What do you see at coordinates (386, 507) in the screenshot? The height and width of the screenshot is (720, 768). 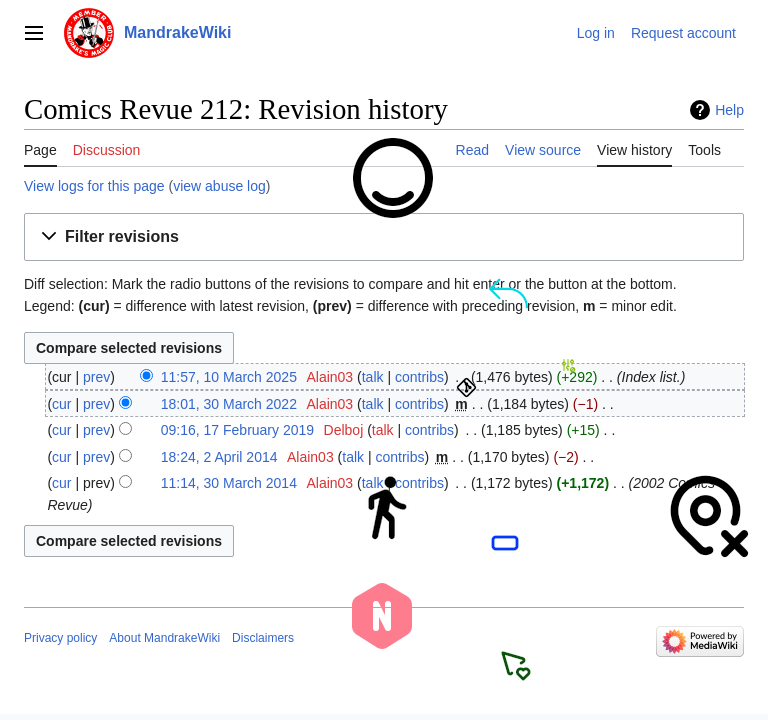 I see `get walking directions` at bounding box center [386, 507].